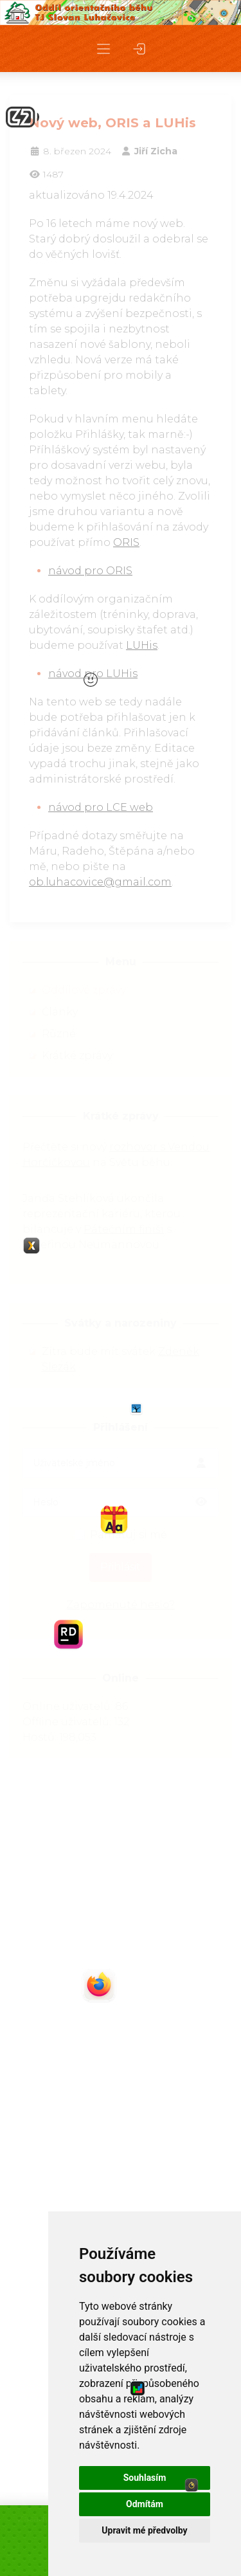 The width and height of the screenshot is (241, 2576). I want to click on open JetBrains Rider IDE, so click(68, 1634).